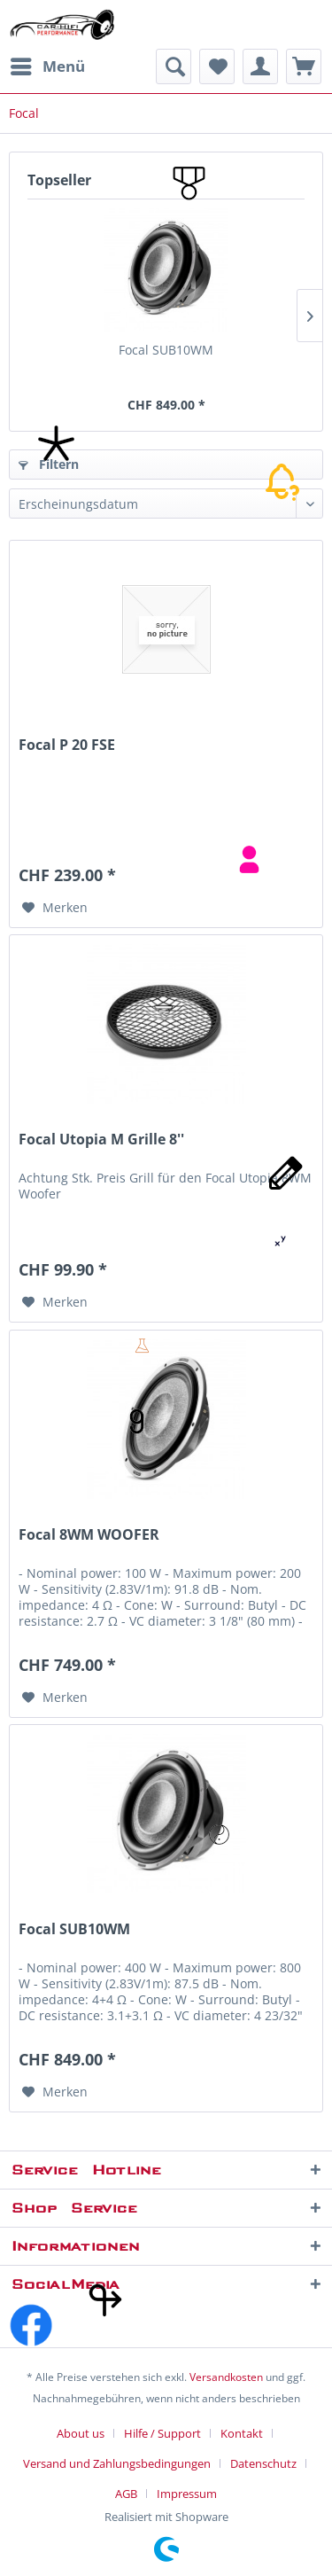 The image size is (332, 2576). Describe the element at coordinates (280, 1242) in the screenshot. I see `calculate x raised to the power of y` at that location.